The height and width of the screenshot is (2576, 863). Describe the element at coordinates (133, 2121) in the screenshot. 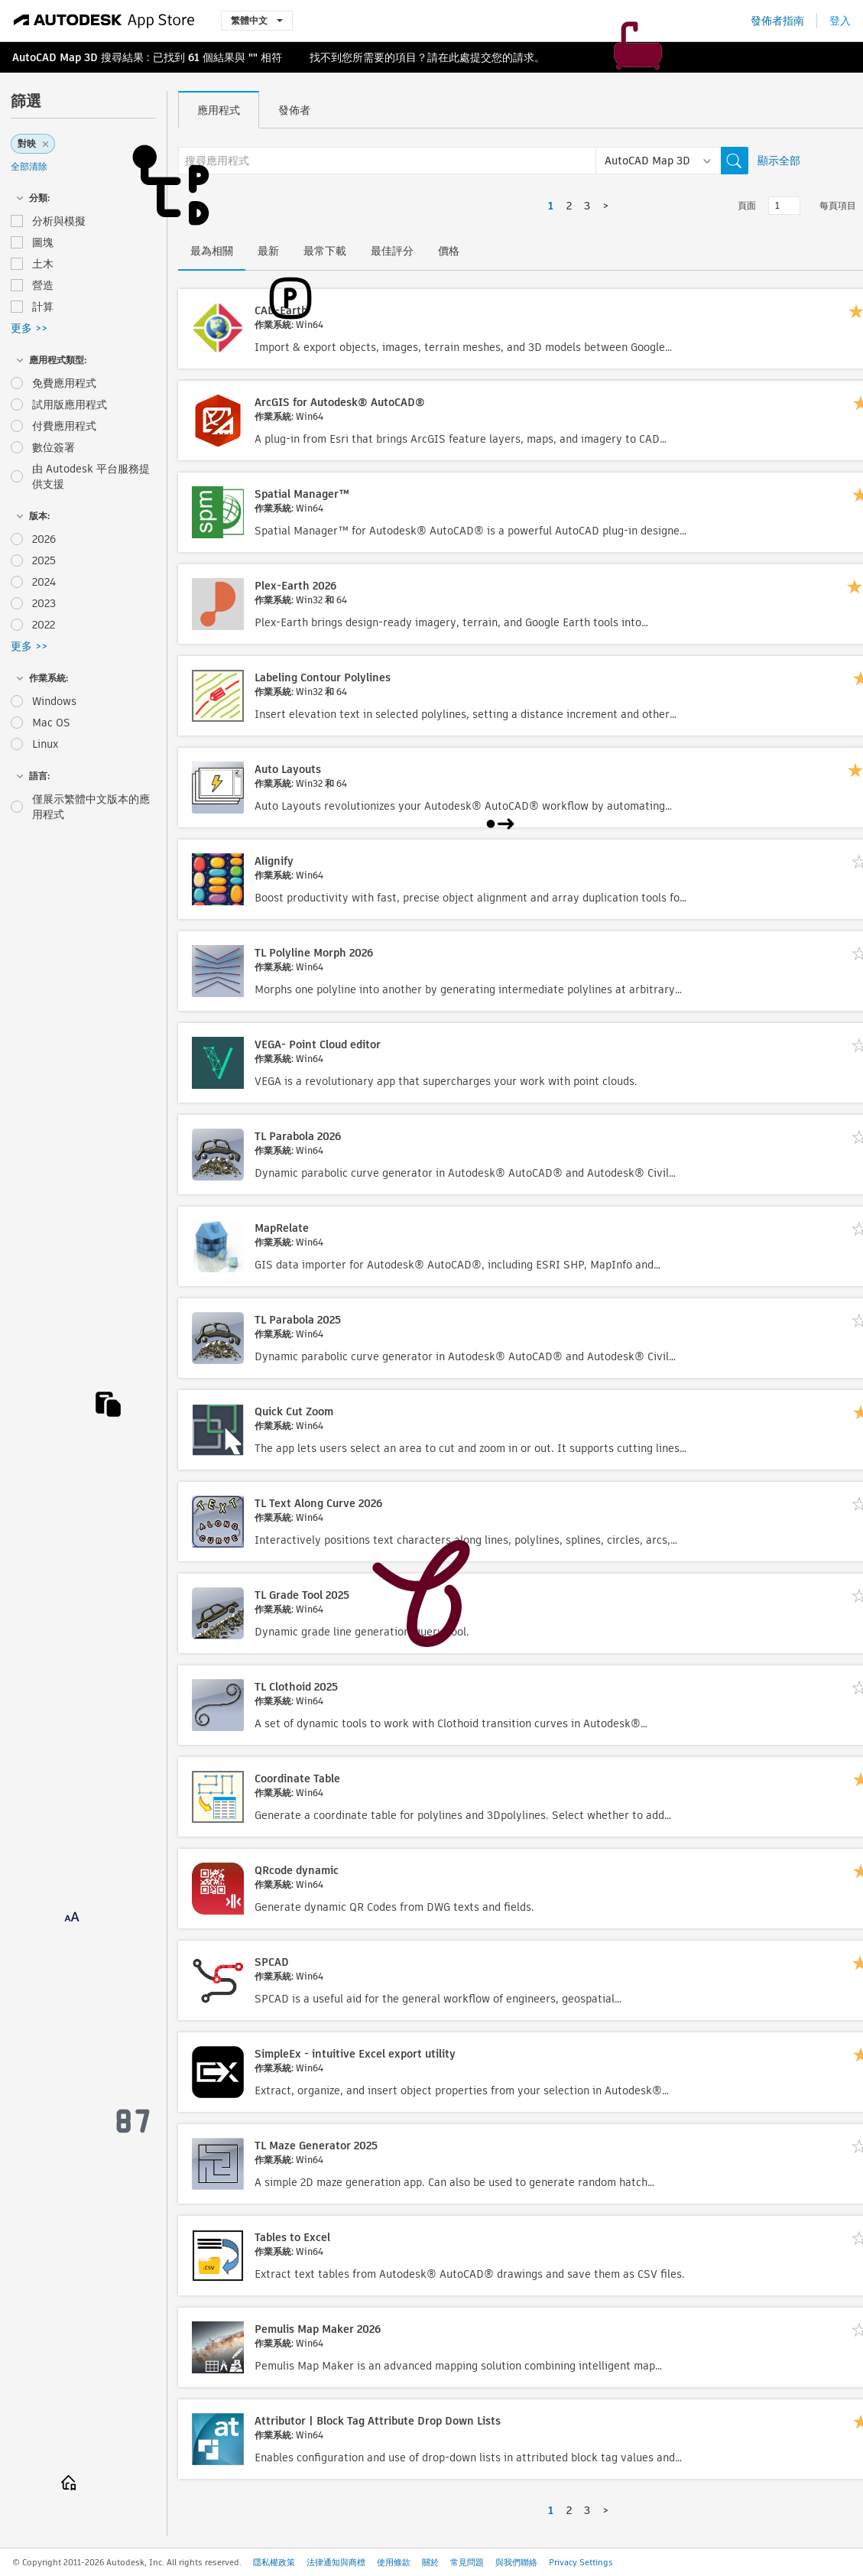

I see `displays the number 87 as a badge or count indicator` at that location.